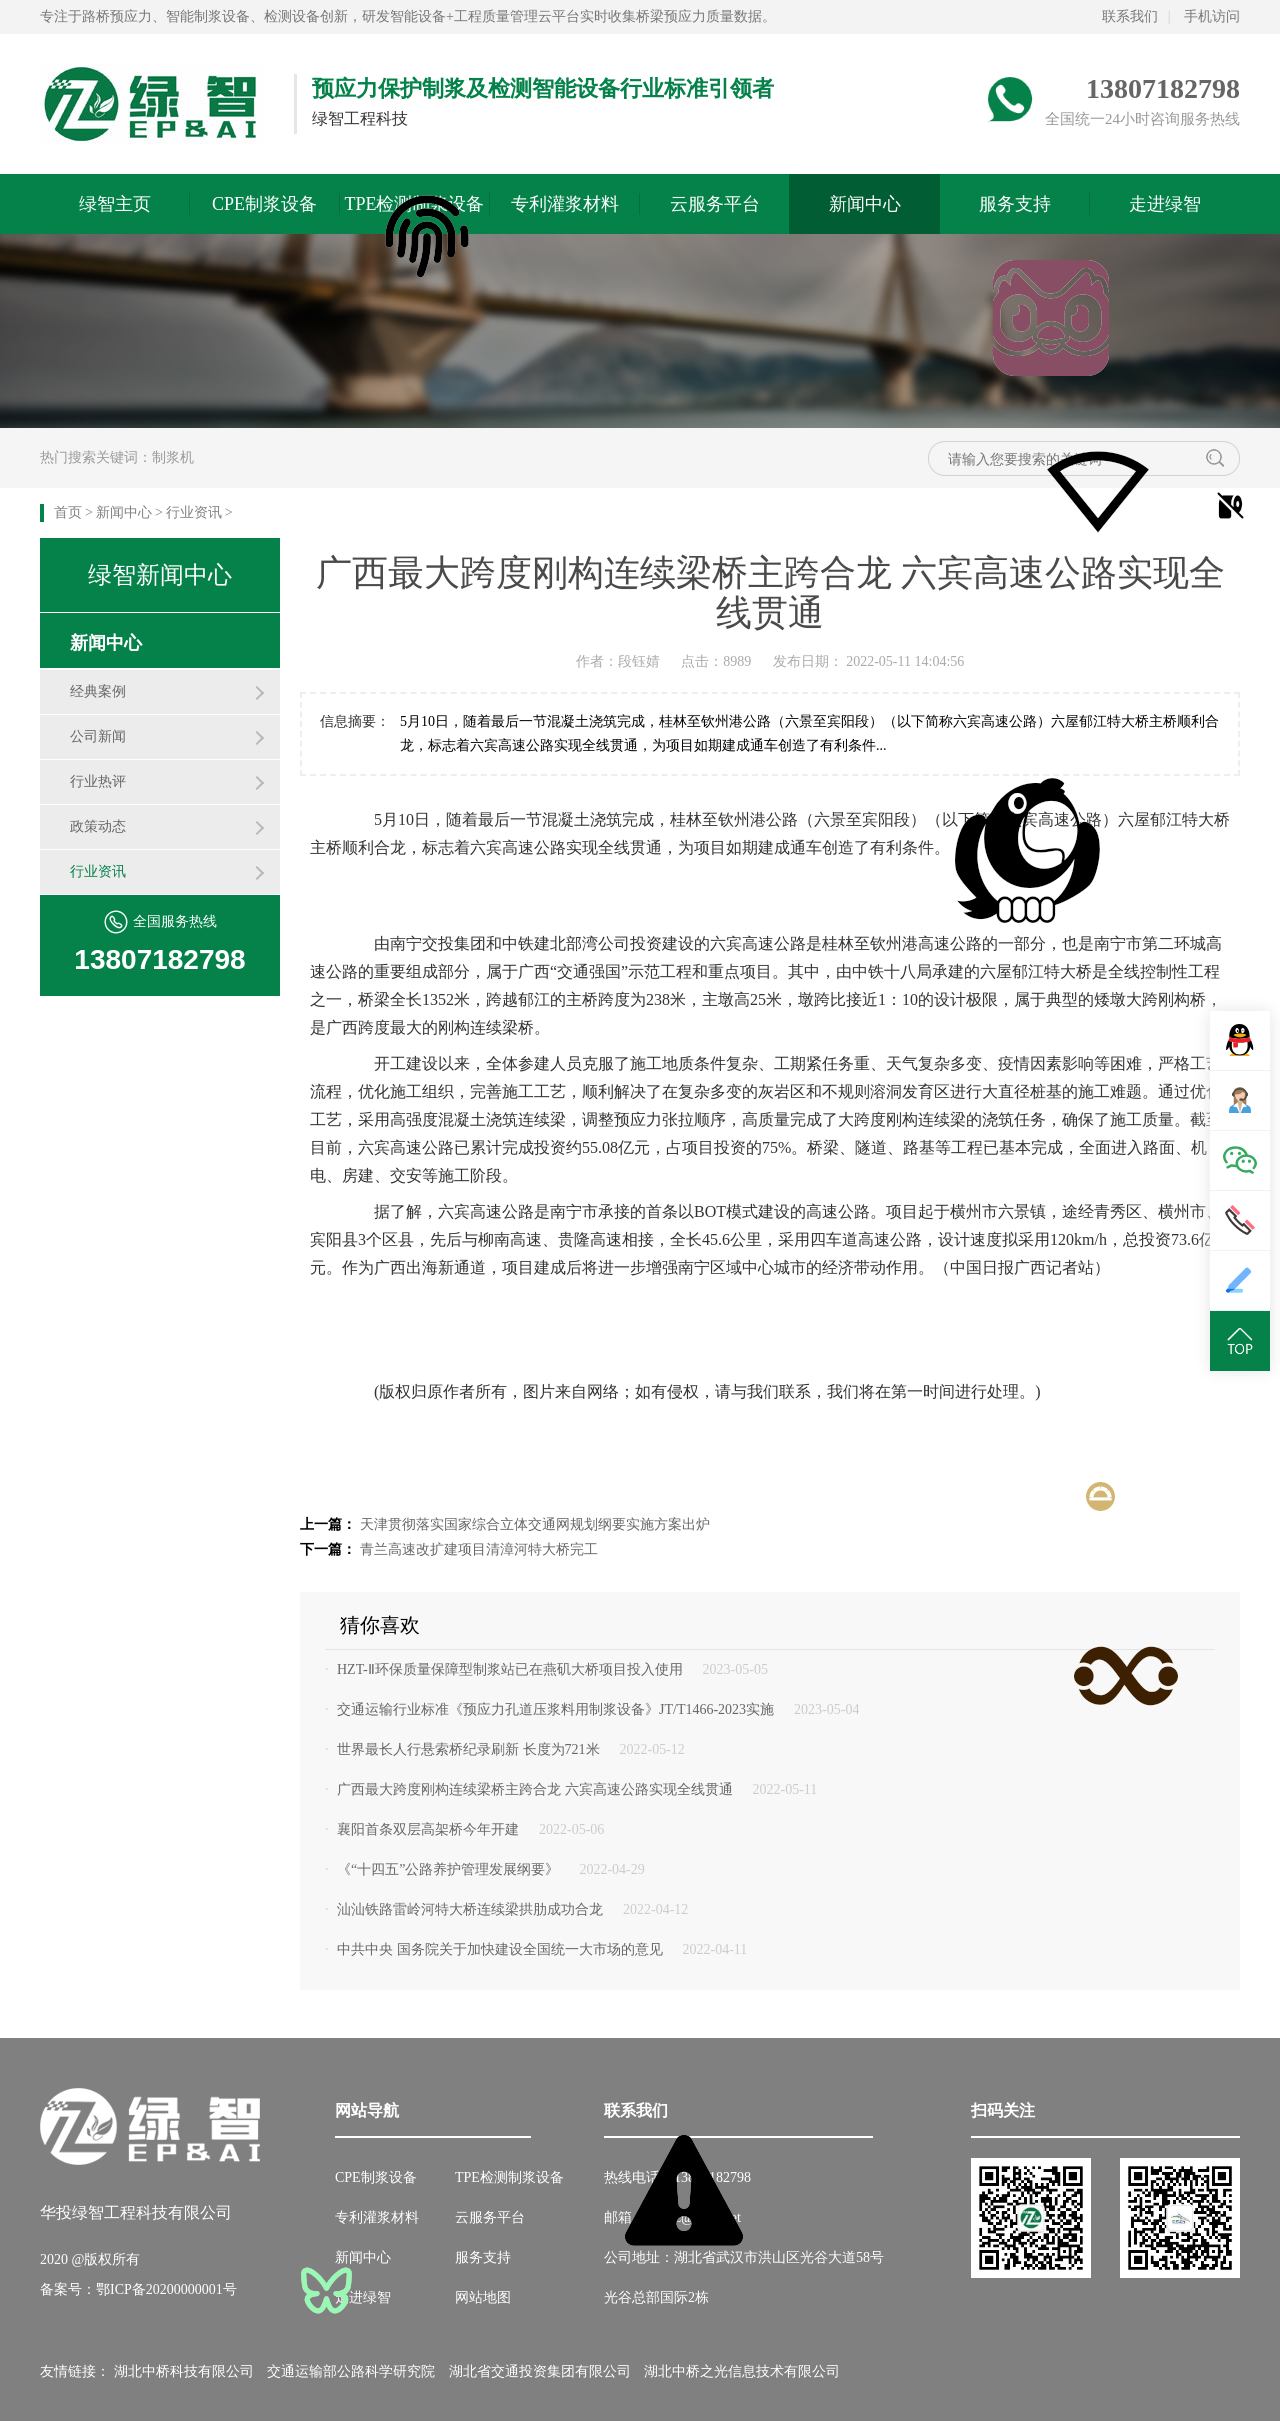  What do you see at coordinates (684, 2194) in the screenshot?
I see `indicates a warning or caution state` at bounding box center [684, 2194].